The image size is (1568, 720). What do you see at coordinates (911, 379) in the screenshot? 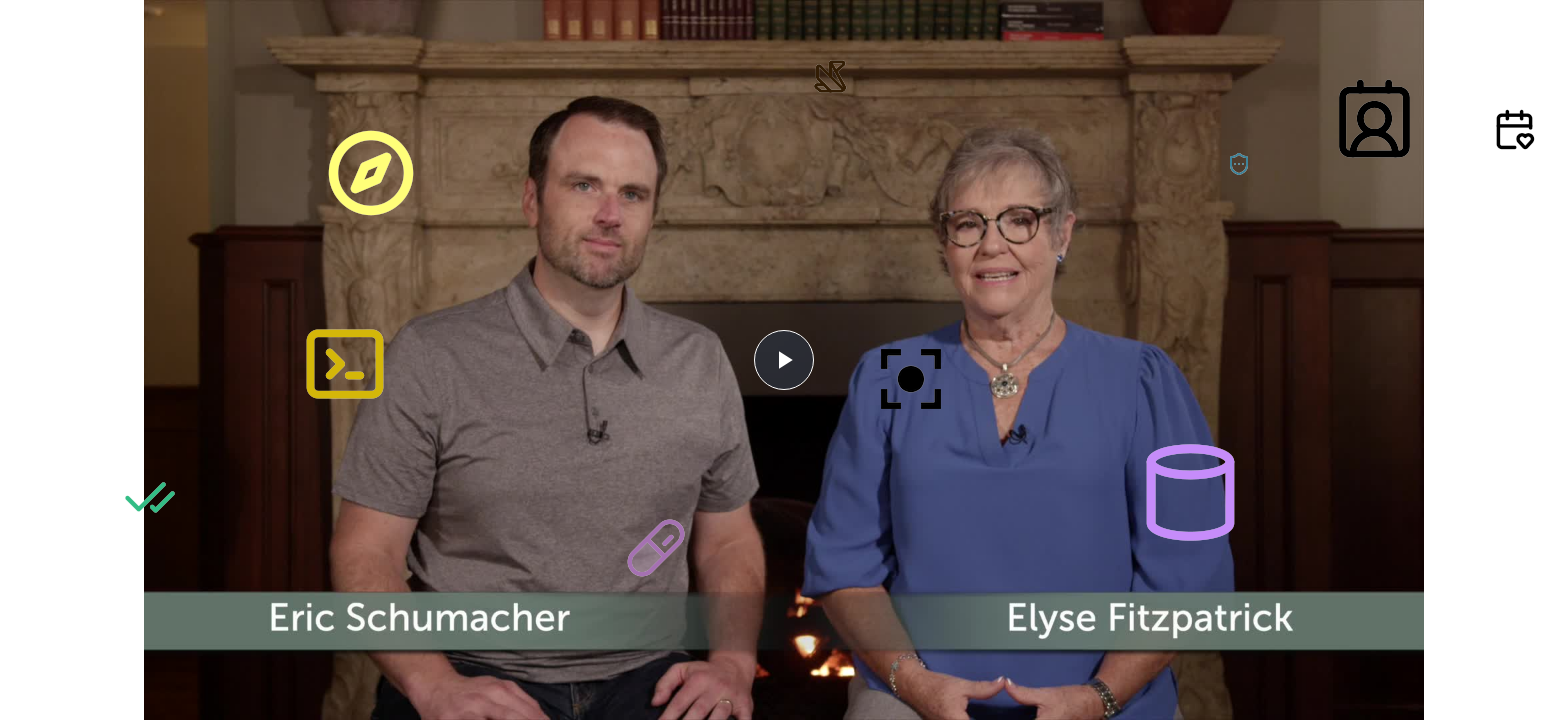
I see `center focus on the current subject` at bounding box center [911, 379].